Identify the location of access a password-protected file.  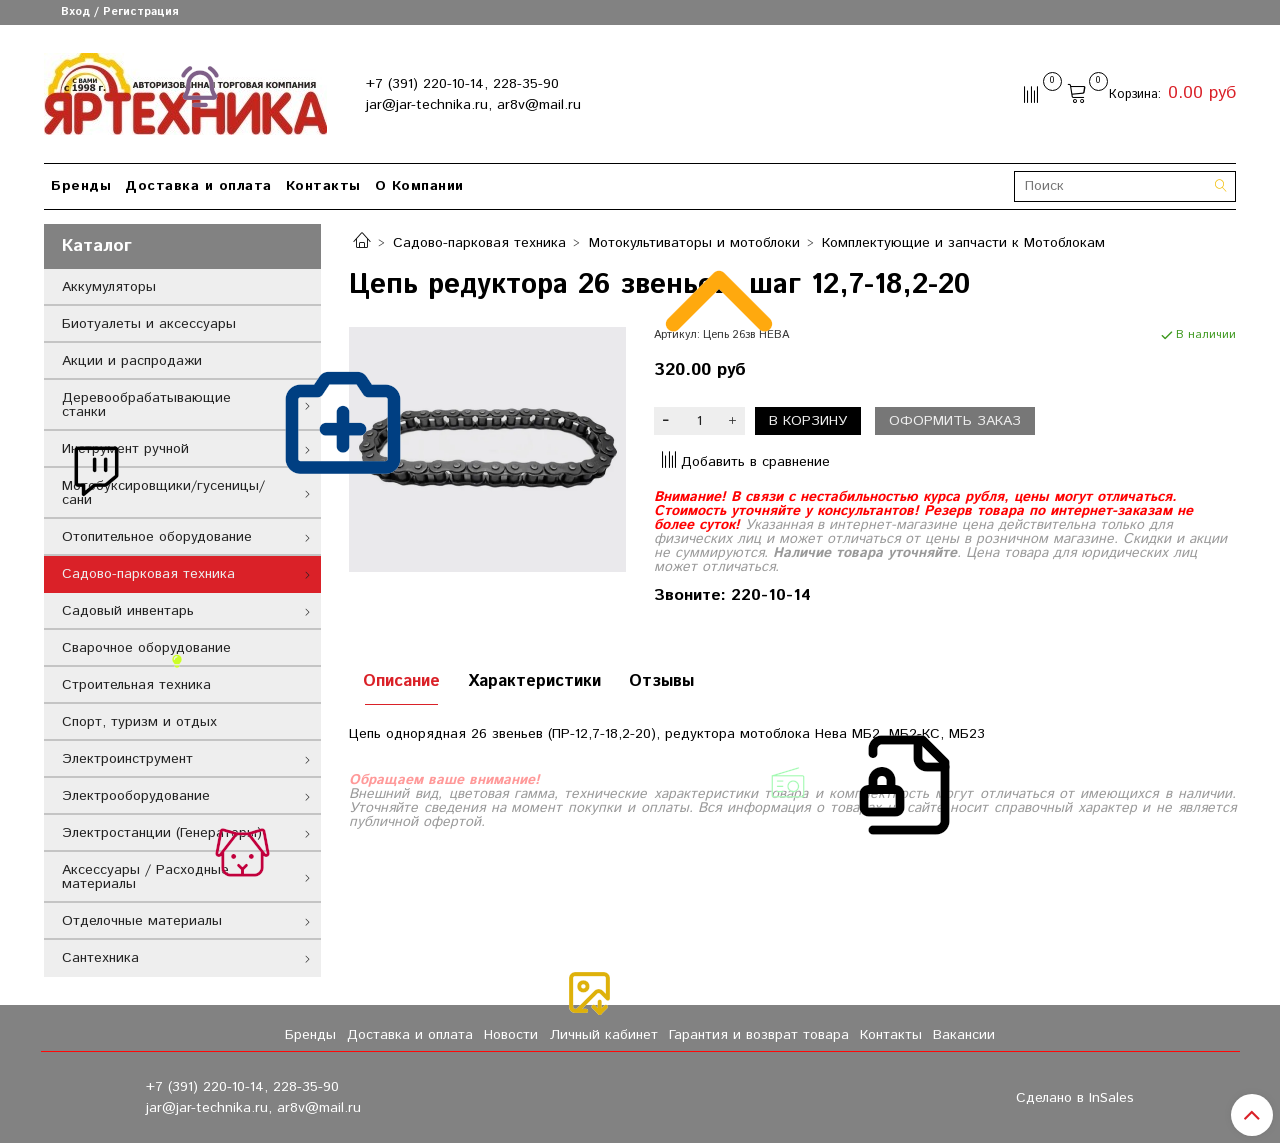
(909, 785).